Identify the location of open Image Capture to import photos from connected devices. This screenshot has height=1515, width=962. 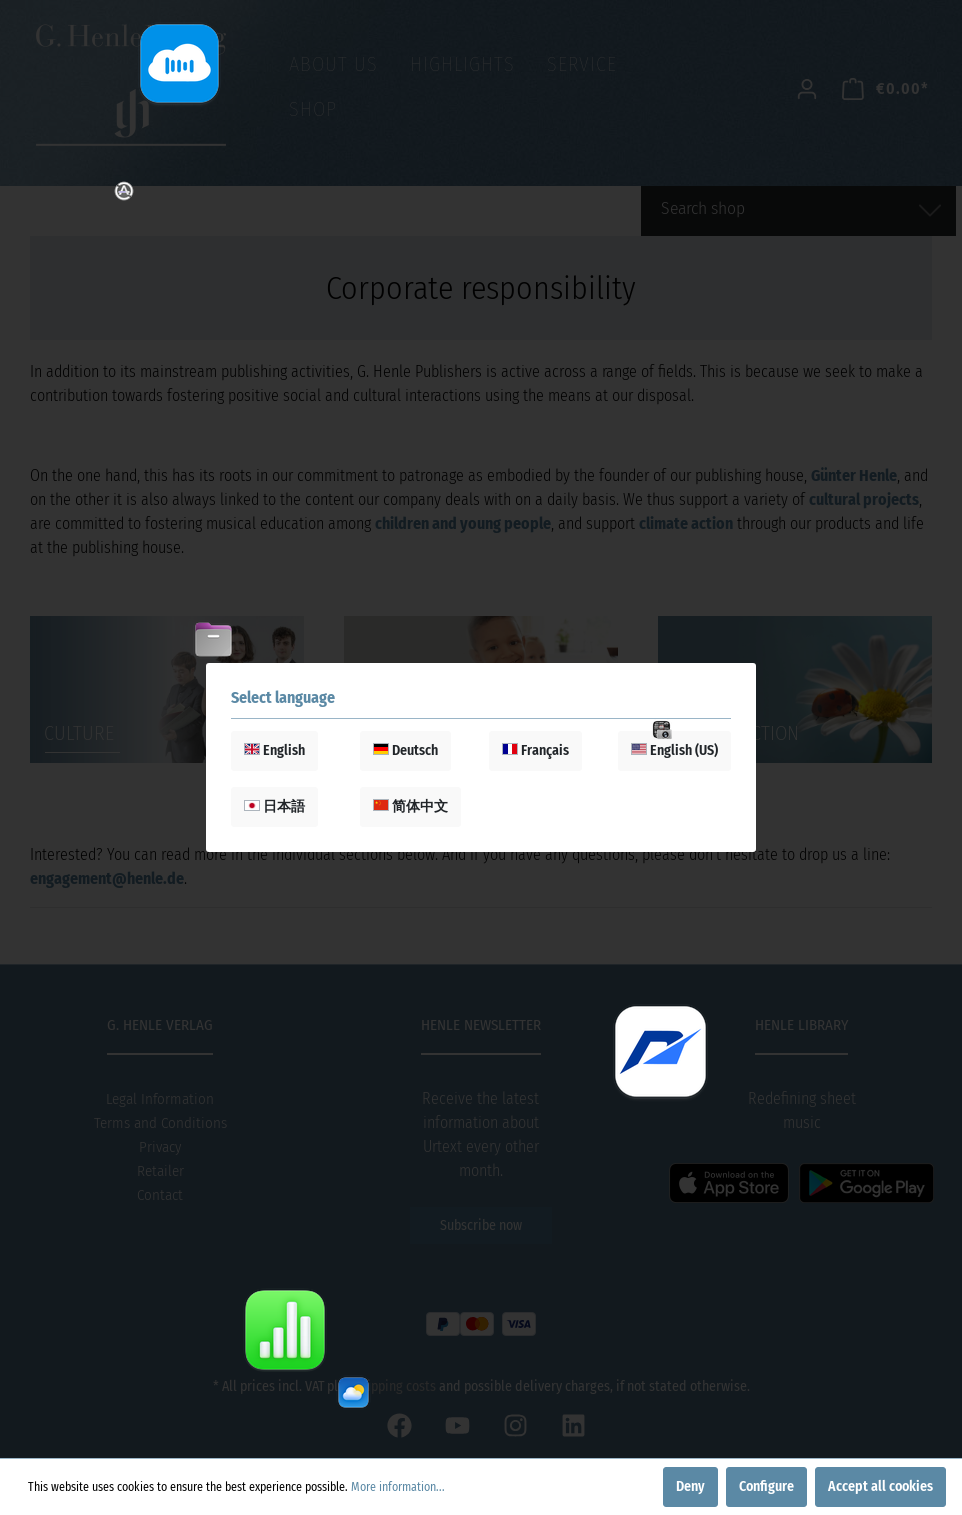
(661, 729).